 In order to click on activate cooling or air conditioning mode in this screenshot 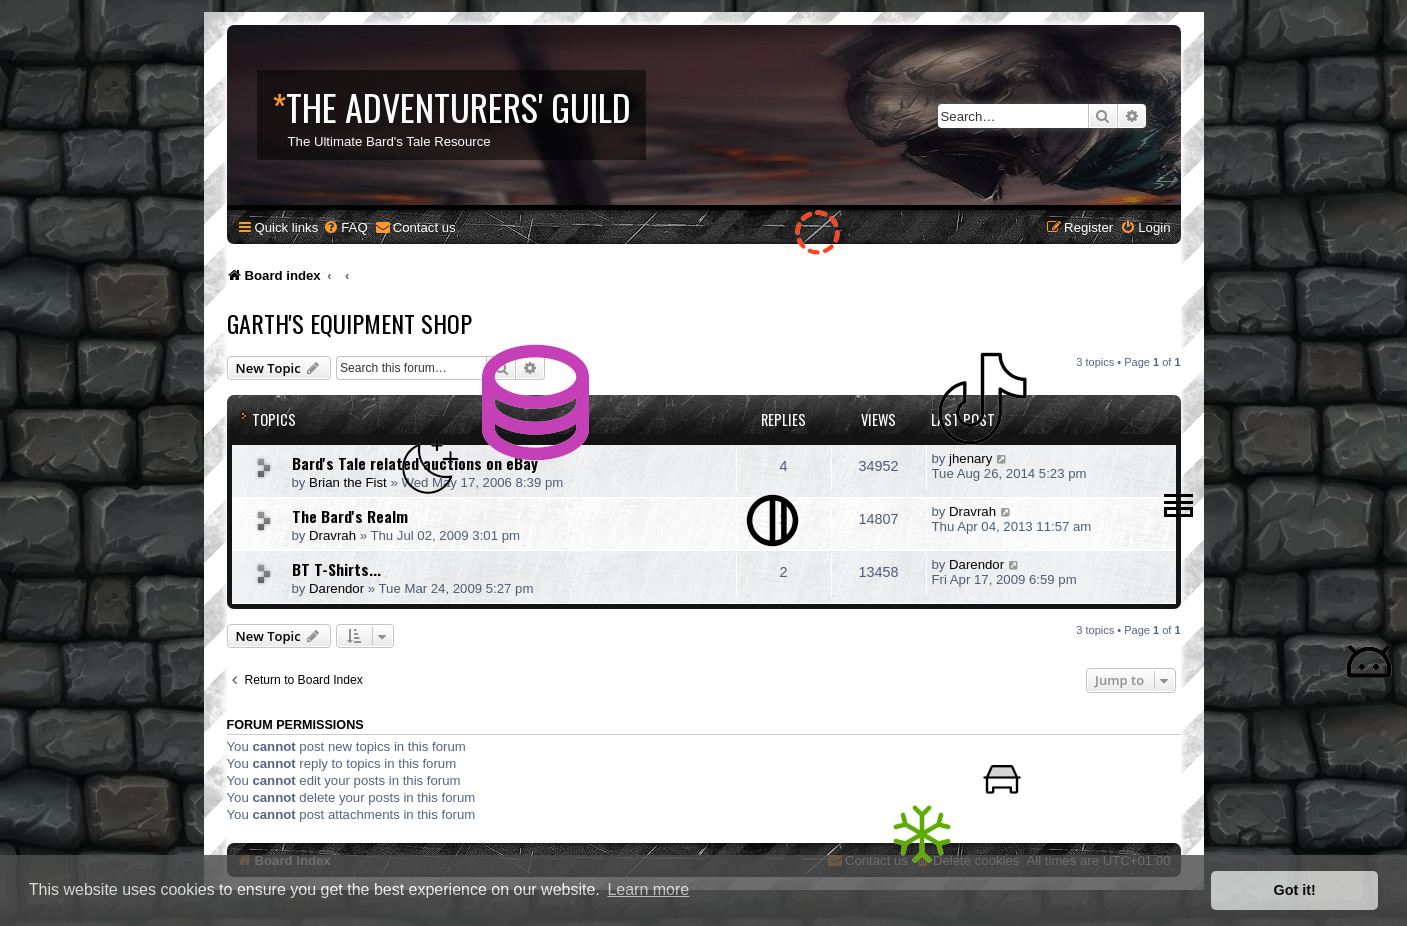, I will do `click(922, 834)`.